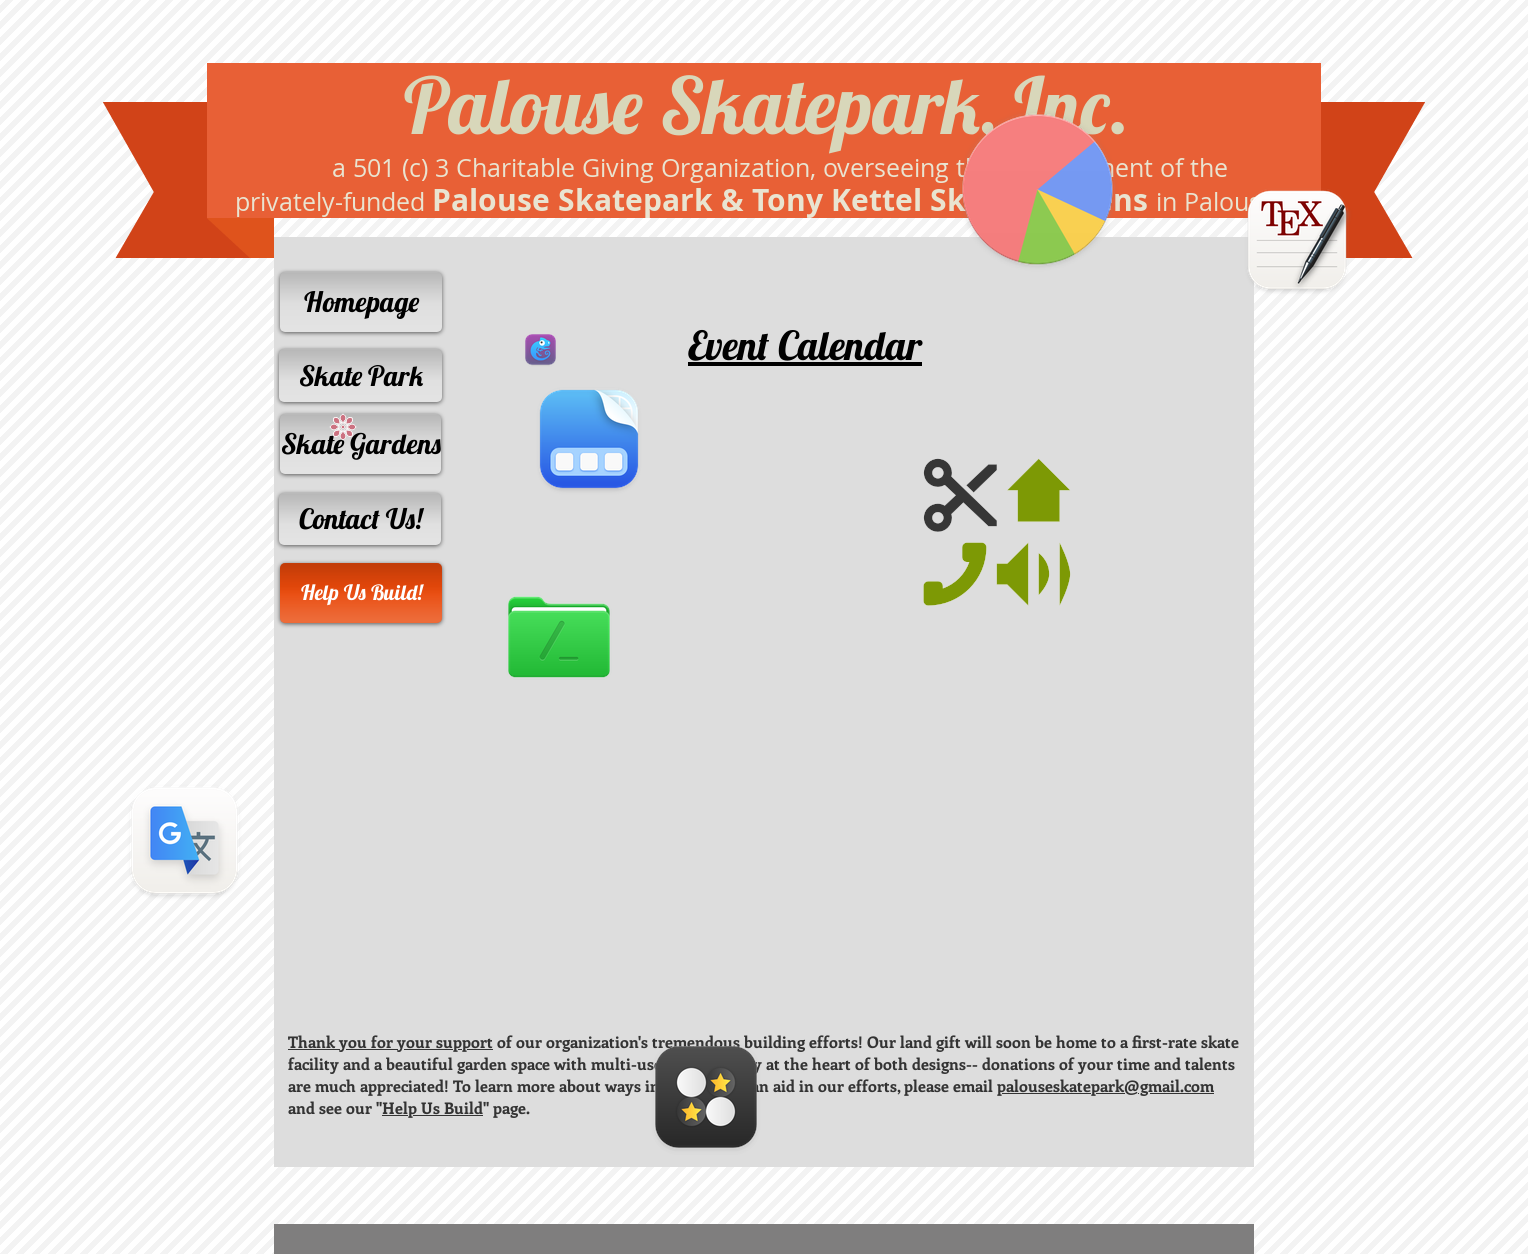 The height and width of the screenshot is (1254, 1528). What do you see at coordinates (1037, 189) in the screenshot?
I see `open disk usage analyzer` at bounding box center [1037, 189].